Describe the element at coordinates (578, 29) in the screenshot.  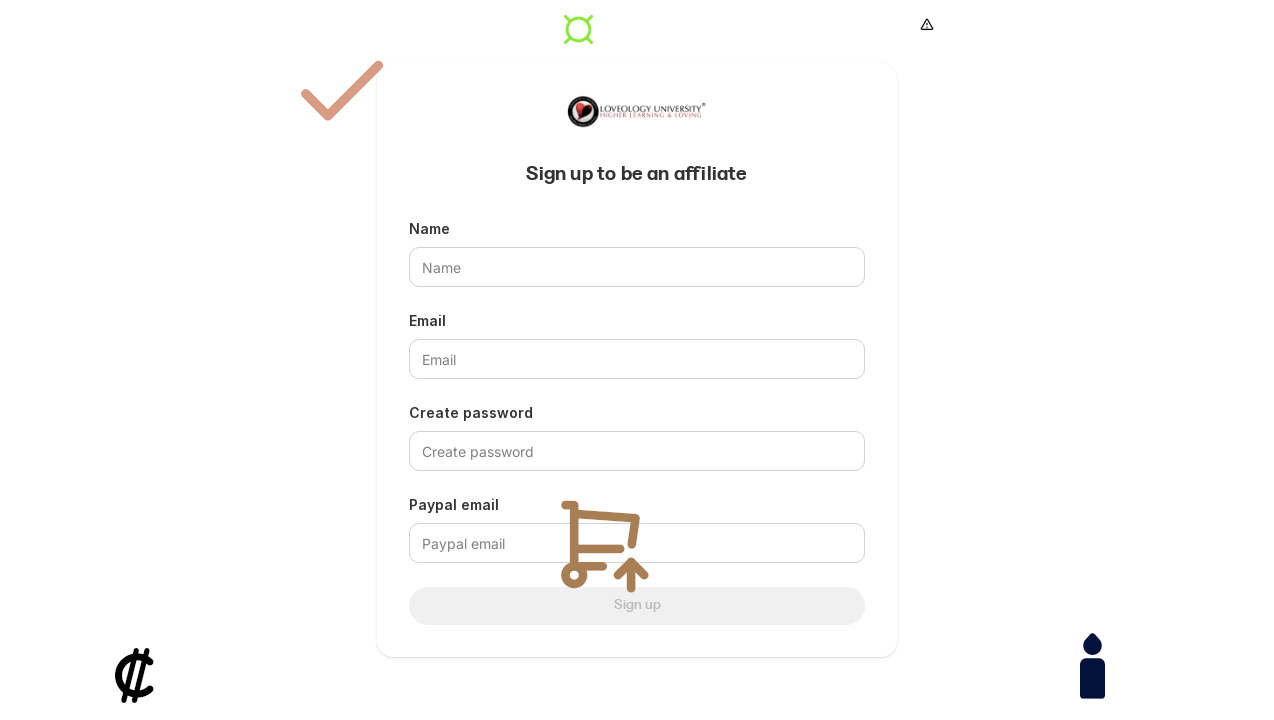
I see `view currency or monetary settings` at that location.